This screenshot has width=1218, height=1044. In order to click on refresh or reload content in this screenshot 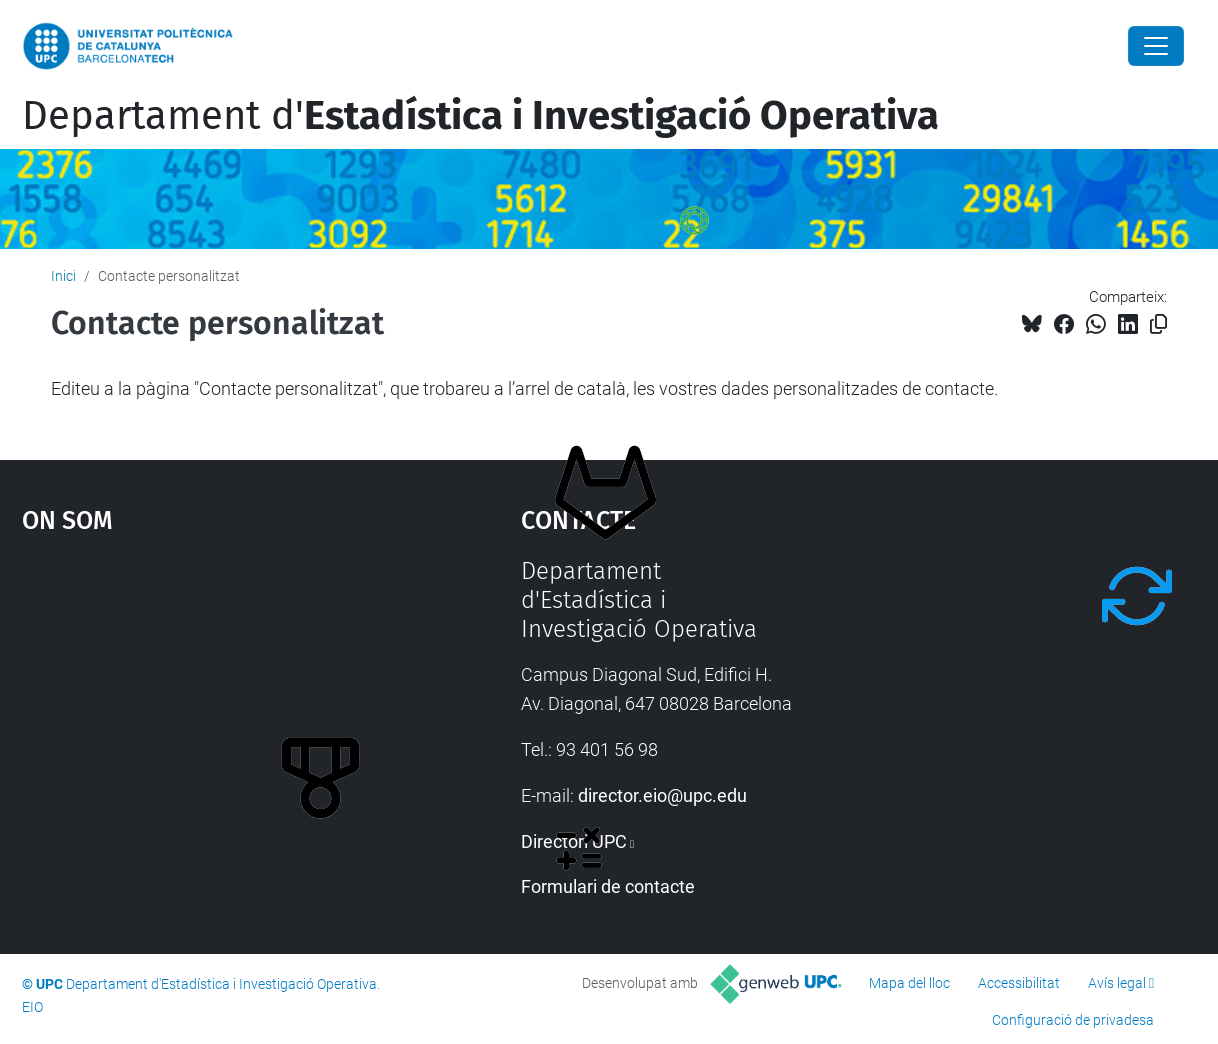, I will do `click(1137, 596)`.